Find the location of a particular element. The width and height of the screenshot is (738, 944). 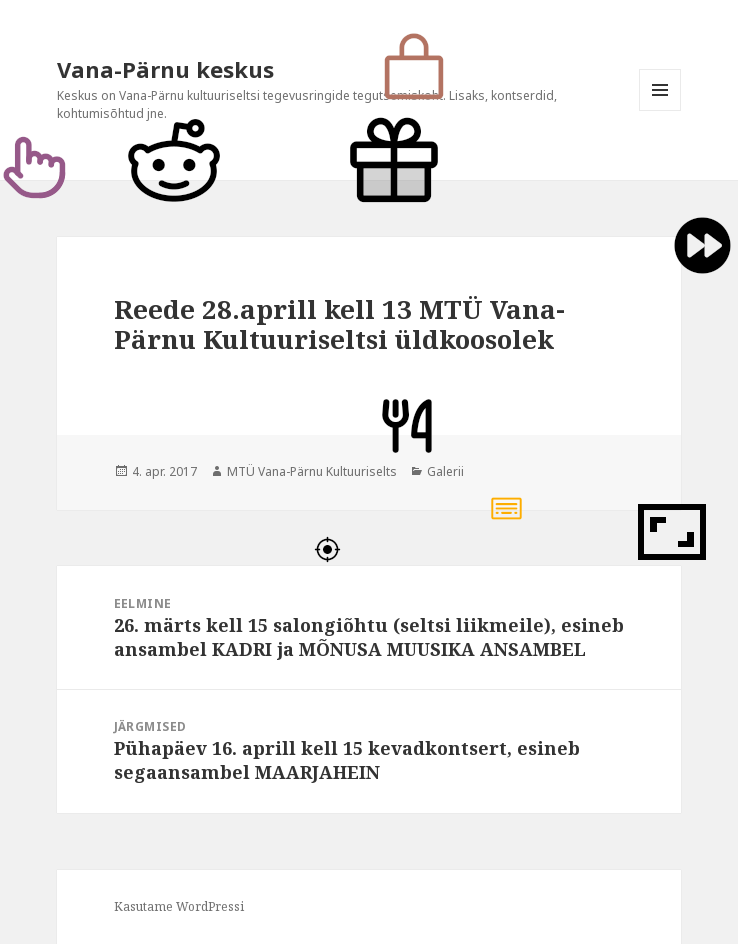

skip forward in media playback is located at coordinates (702, 245).